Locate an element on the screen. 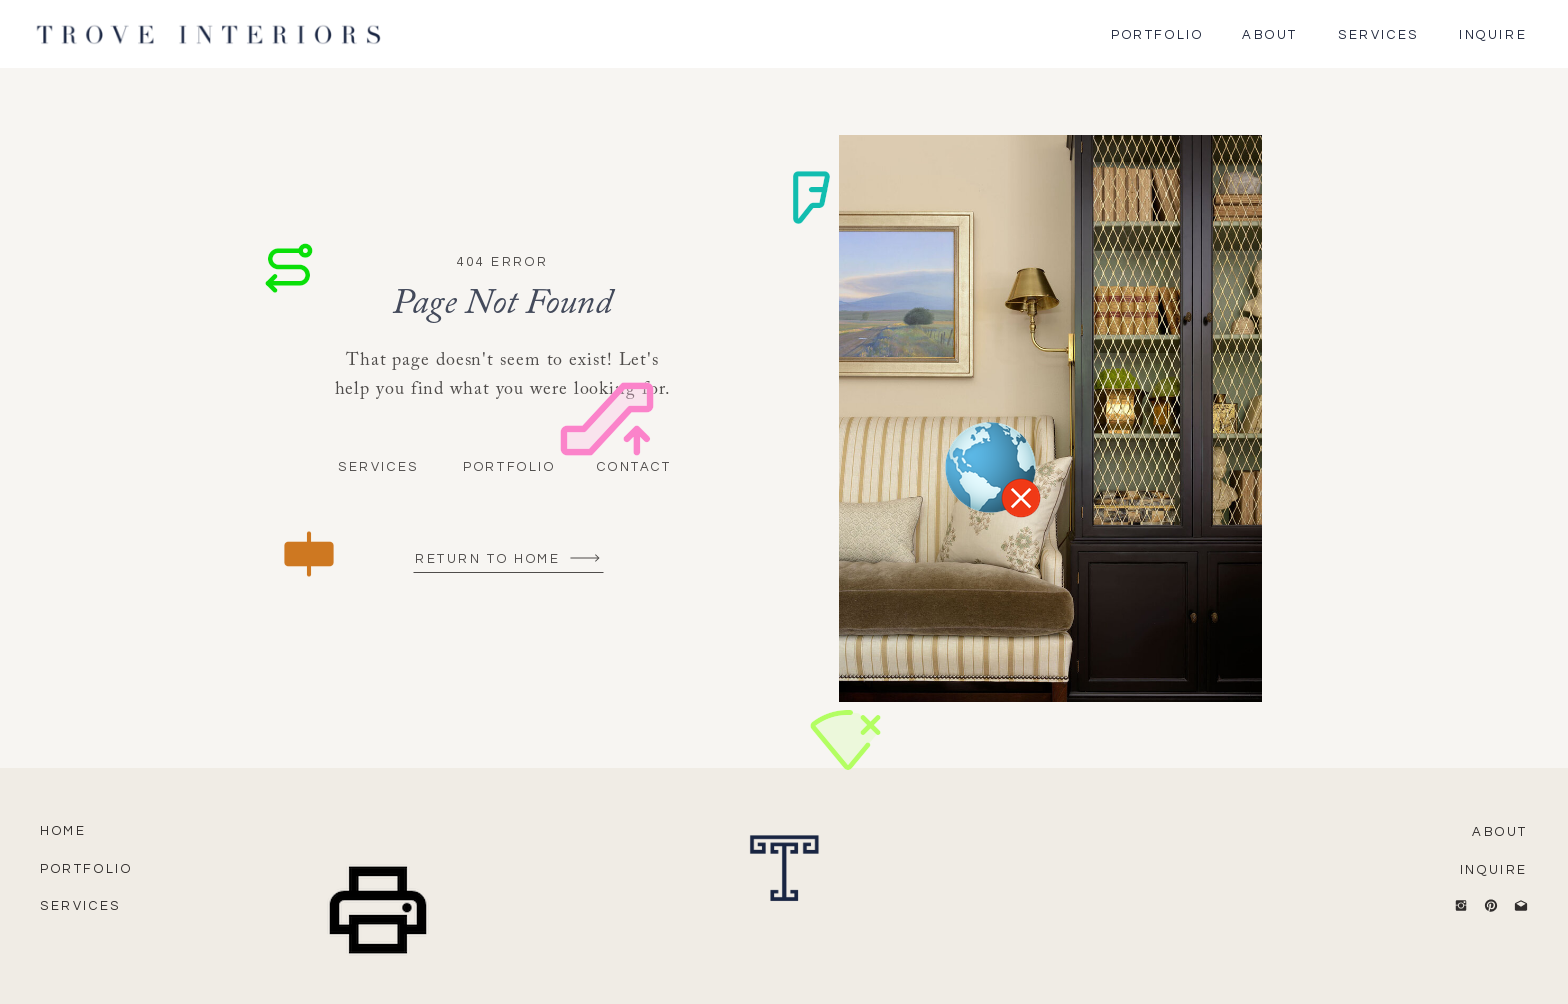  open foursquare app is located at coordinates (811, 197).